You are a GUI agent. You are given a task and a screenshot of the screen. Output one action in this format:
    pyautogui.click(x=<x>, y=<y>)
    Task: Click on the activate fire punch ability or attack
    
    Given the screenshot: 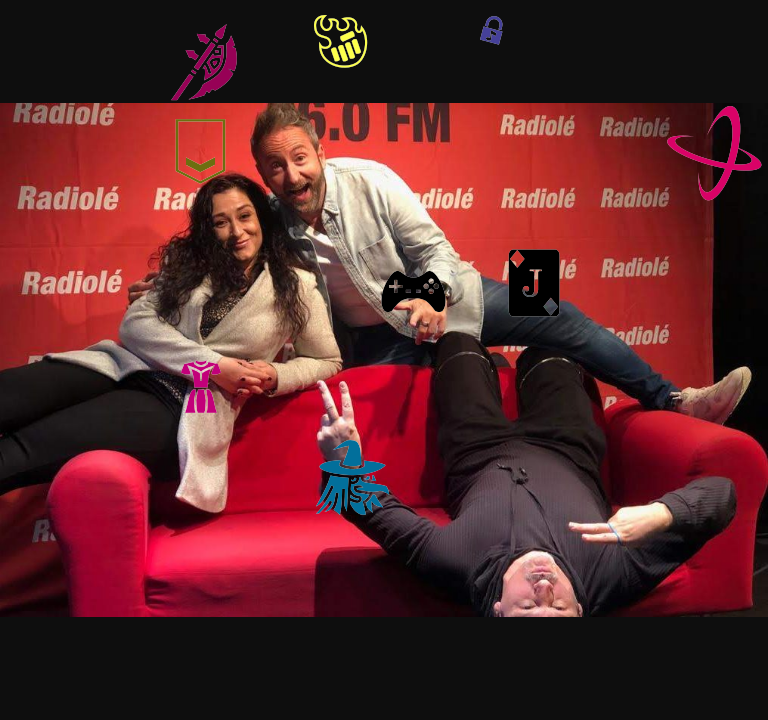 What is the action you would take?
    pyautogui.click(x=340, y=41)
    